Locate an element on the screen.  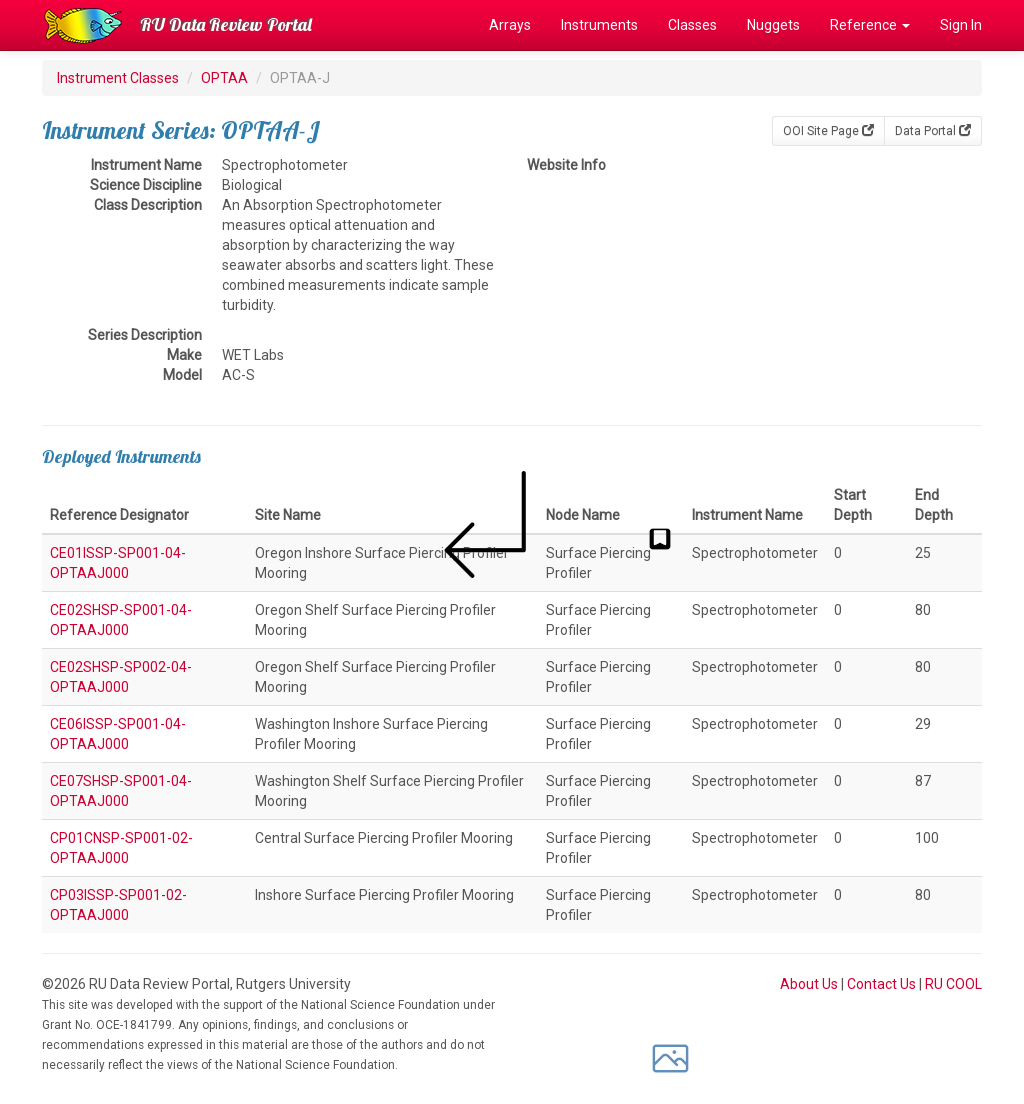
save or bookmark this item is located at coordinates (660, 539).